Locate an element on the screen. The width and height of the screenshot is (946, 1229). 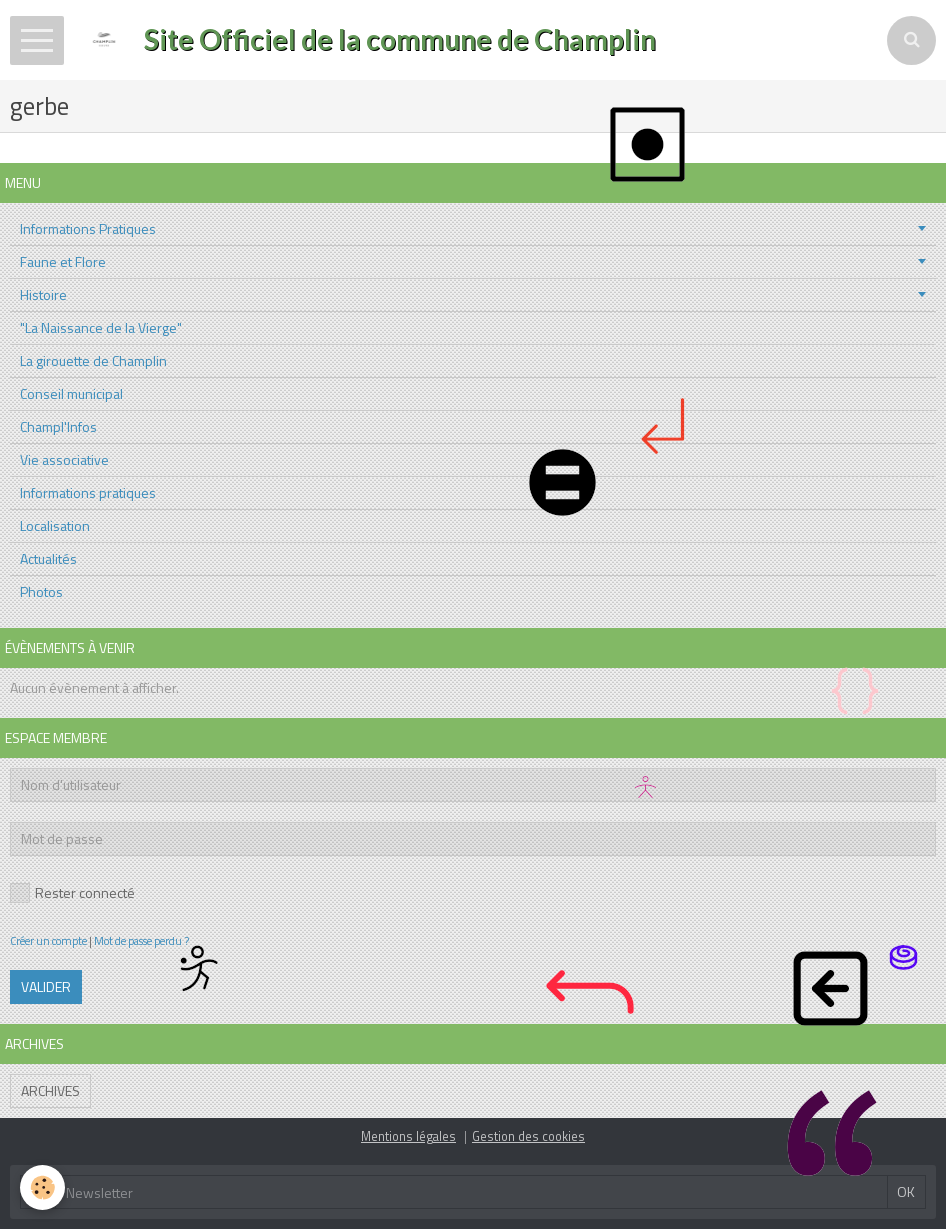
indicates a file has been modified is located at coordinates (647, 144).